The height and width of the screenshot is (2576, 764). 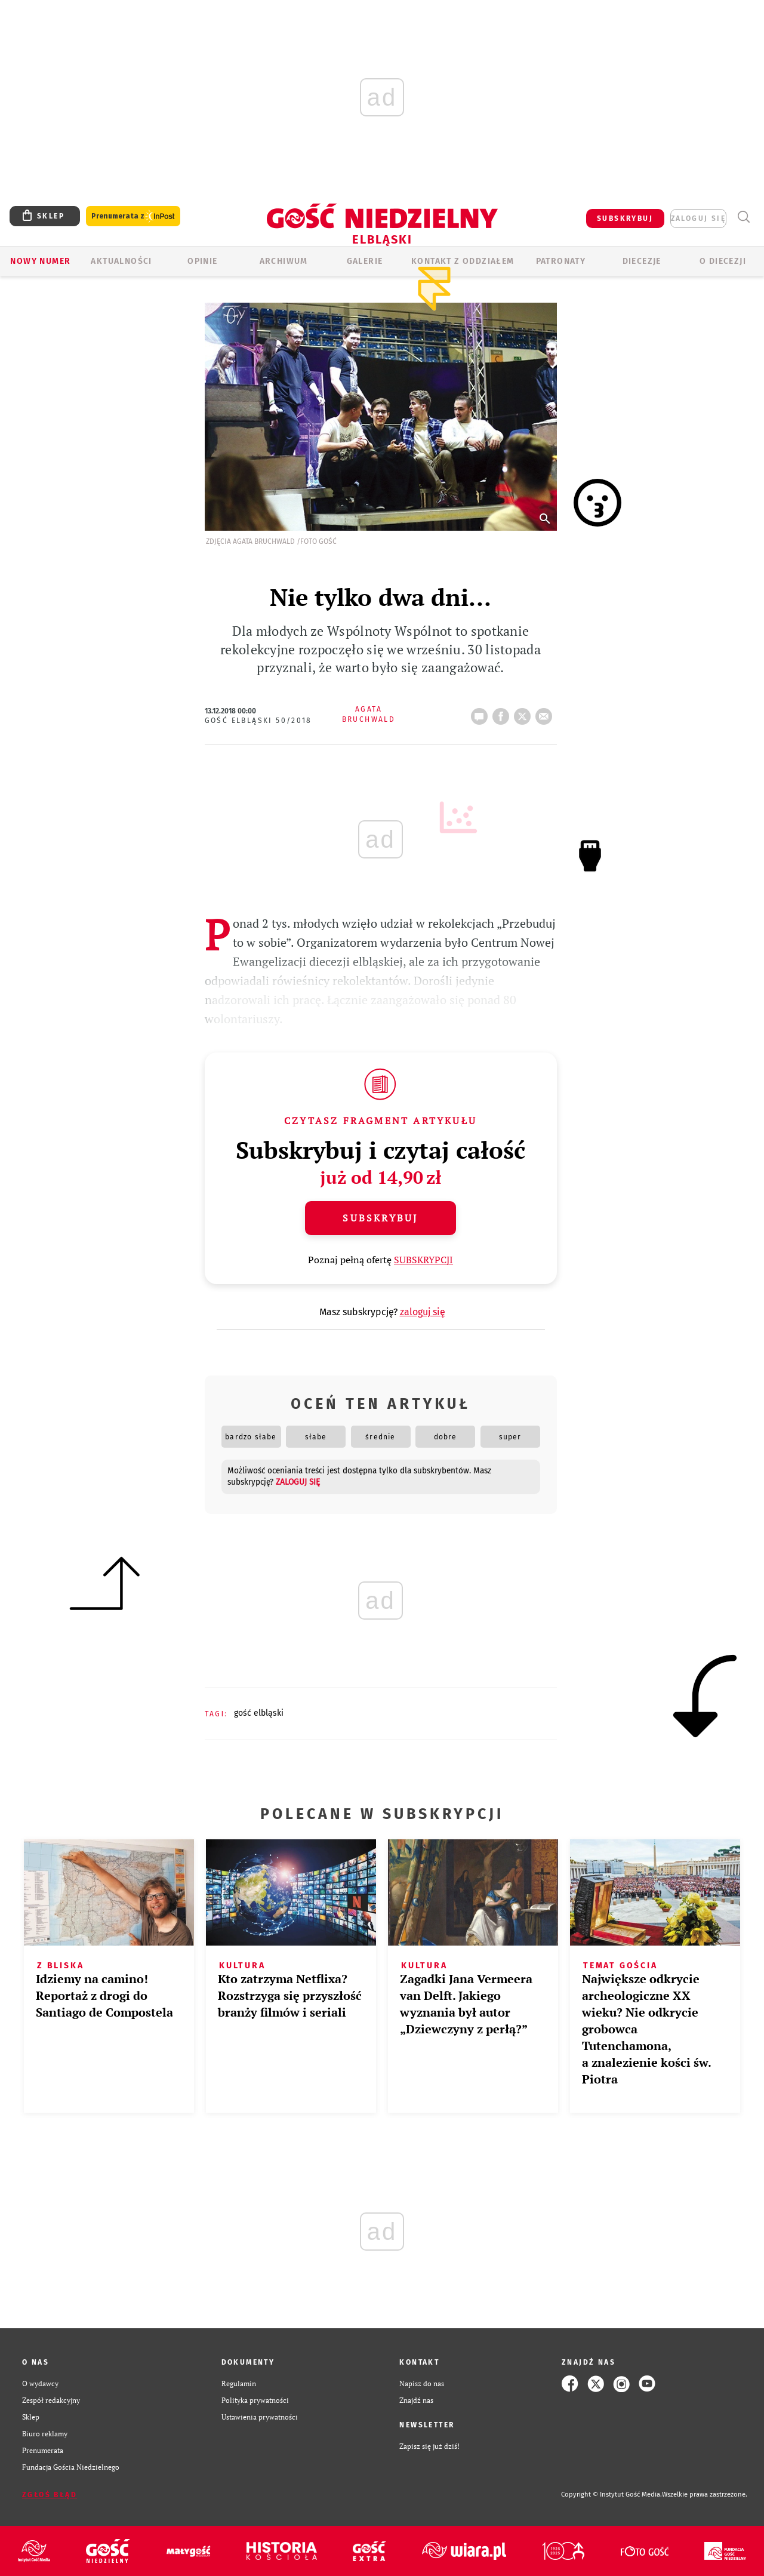 I want to click on send a kiss or blowing kiss emoji, so click(x=597, y=503).